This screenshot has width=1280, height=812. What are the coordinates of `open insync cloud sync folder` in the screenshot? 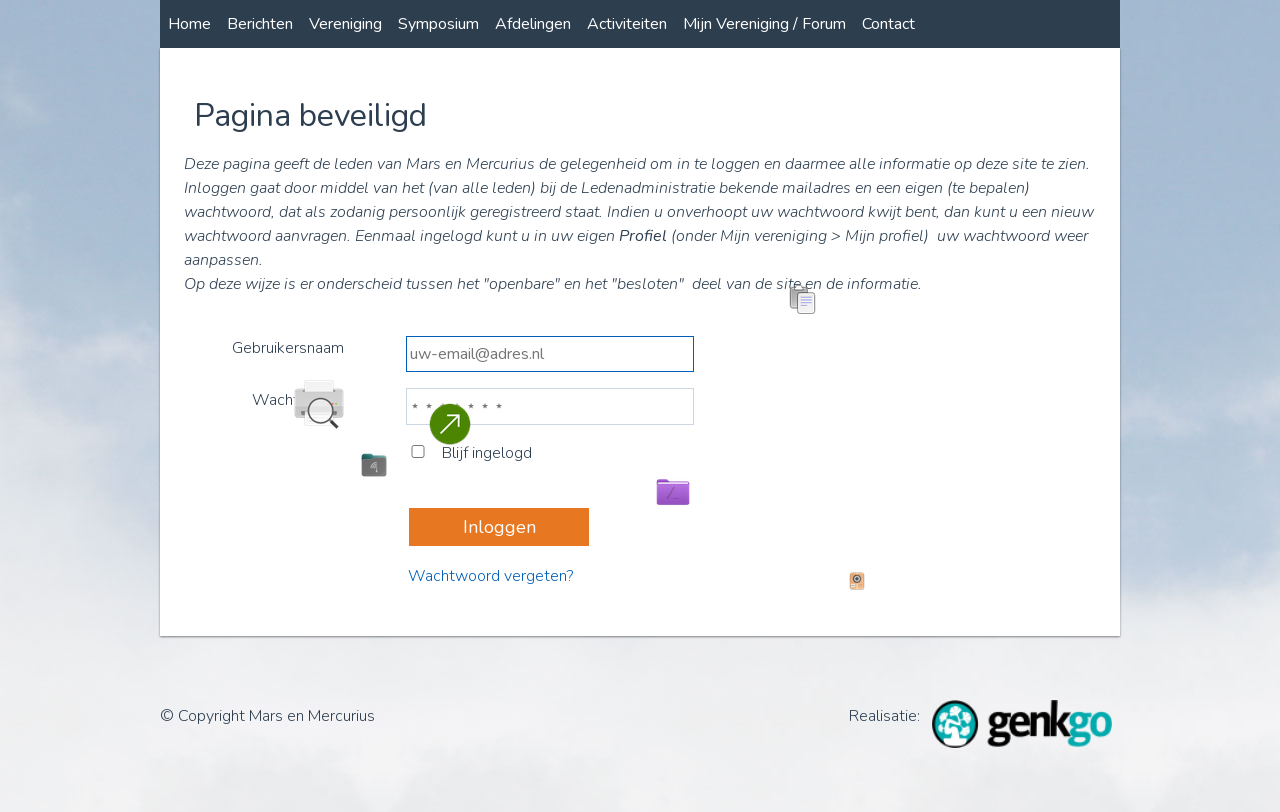 It's located at (374, 465).